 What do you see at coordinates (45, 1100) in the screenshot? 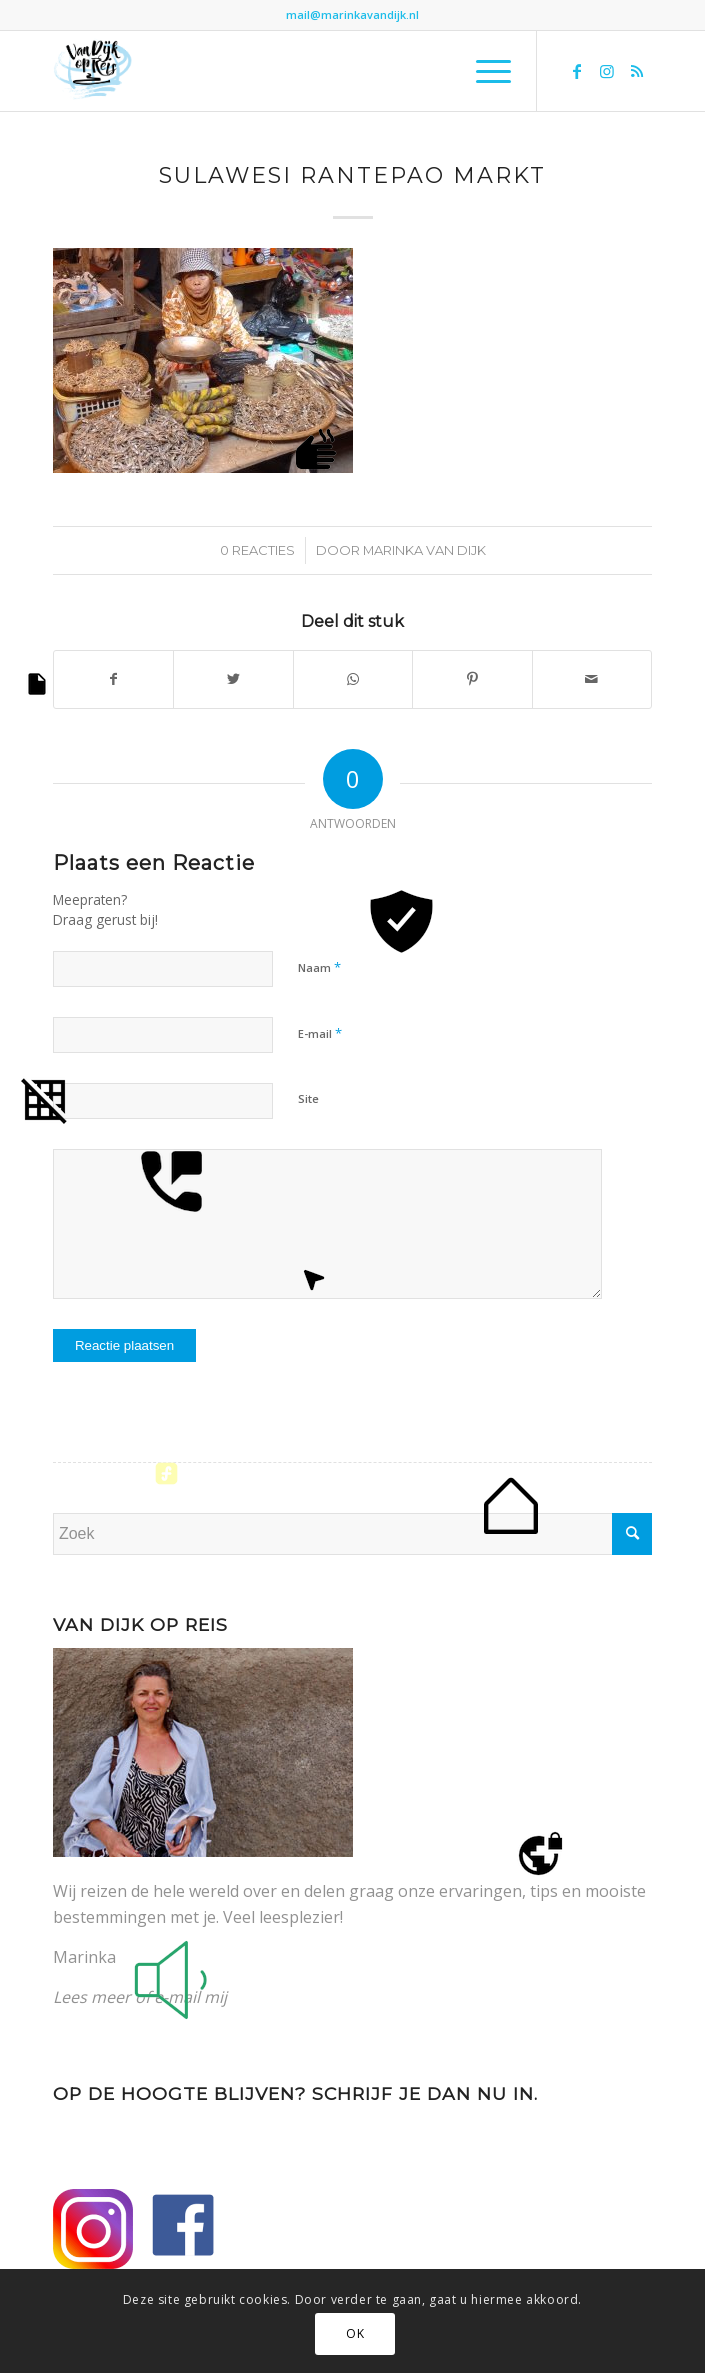
I see `disable grid view` at bounding box center [45, 1100].